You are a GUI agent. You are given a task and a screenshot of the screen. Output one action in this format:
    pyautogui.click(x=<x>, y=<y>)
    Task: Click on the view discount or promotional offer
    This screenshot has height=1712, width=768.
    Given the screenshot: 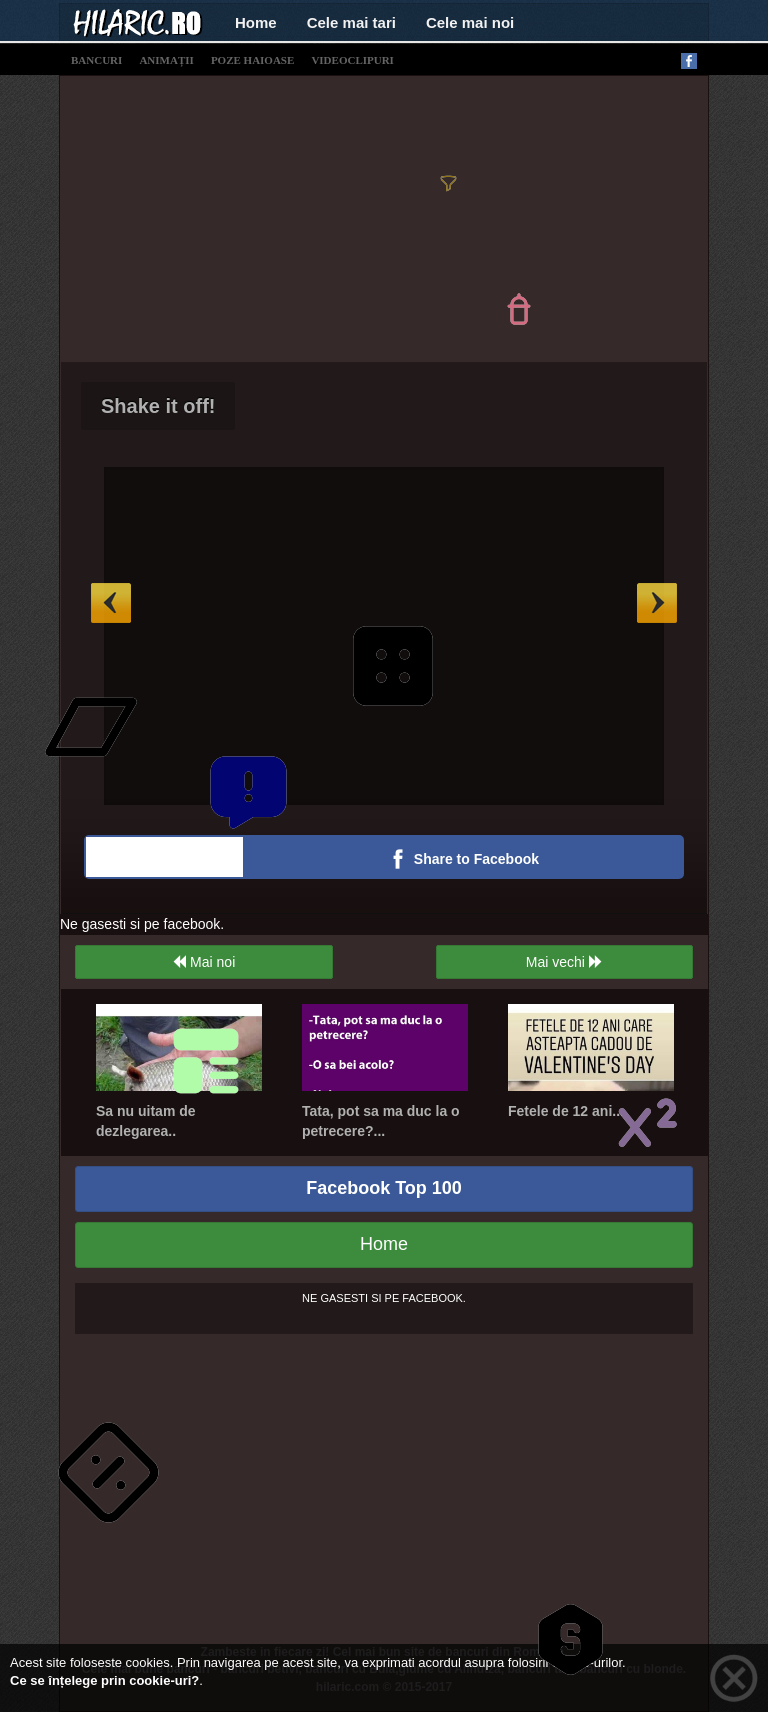 What is the action you would take?
    pyautogui.click(x=108, y=1472)
    